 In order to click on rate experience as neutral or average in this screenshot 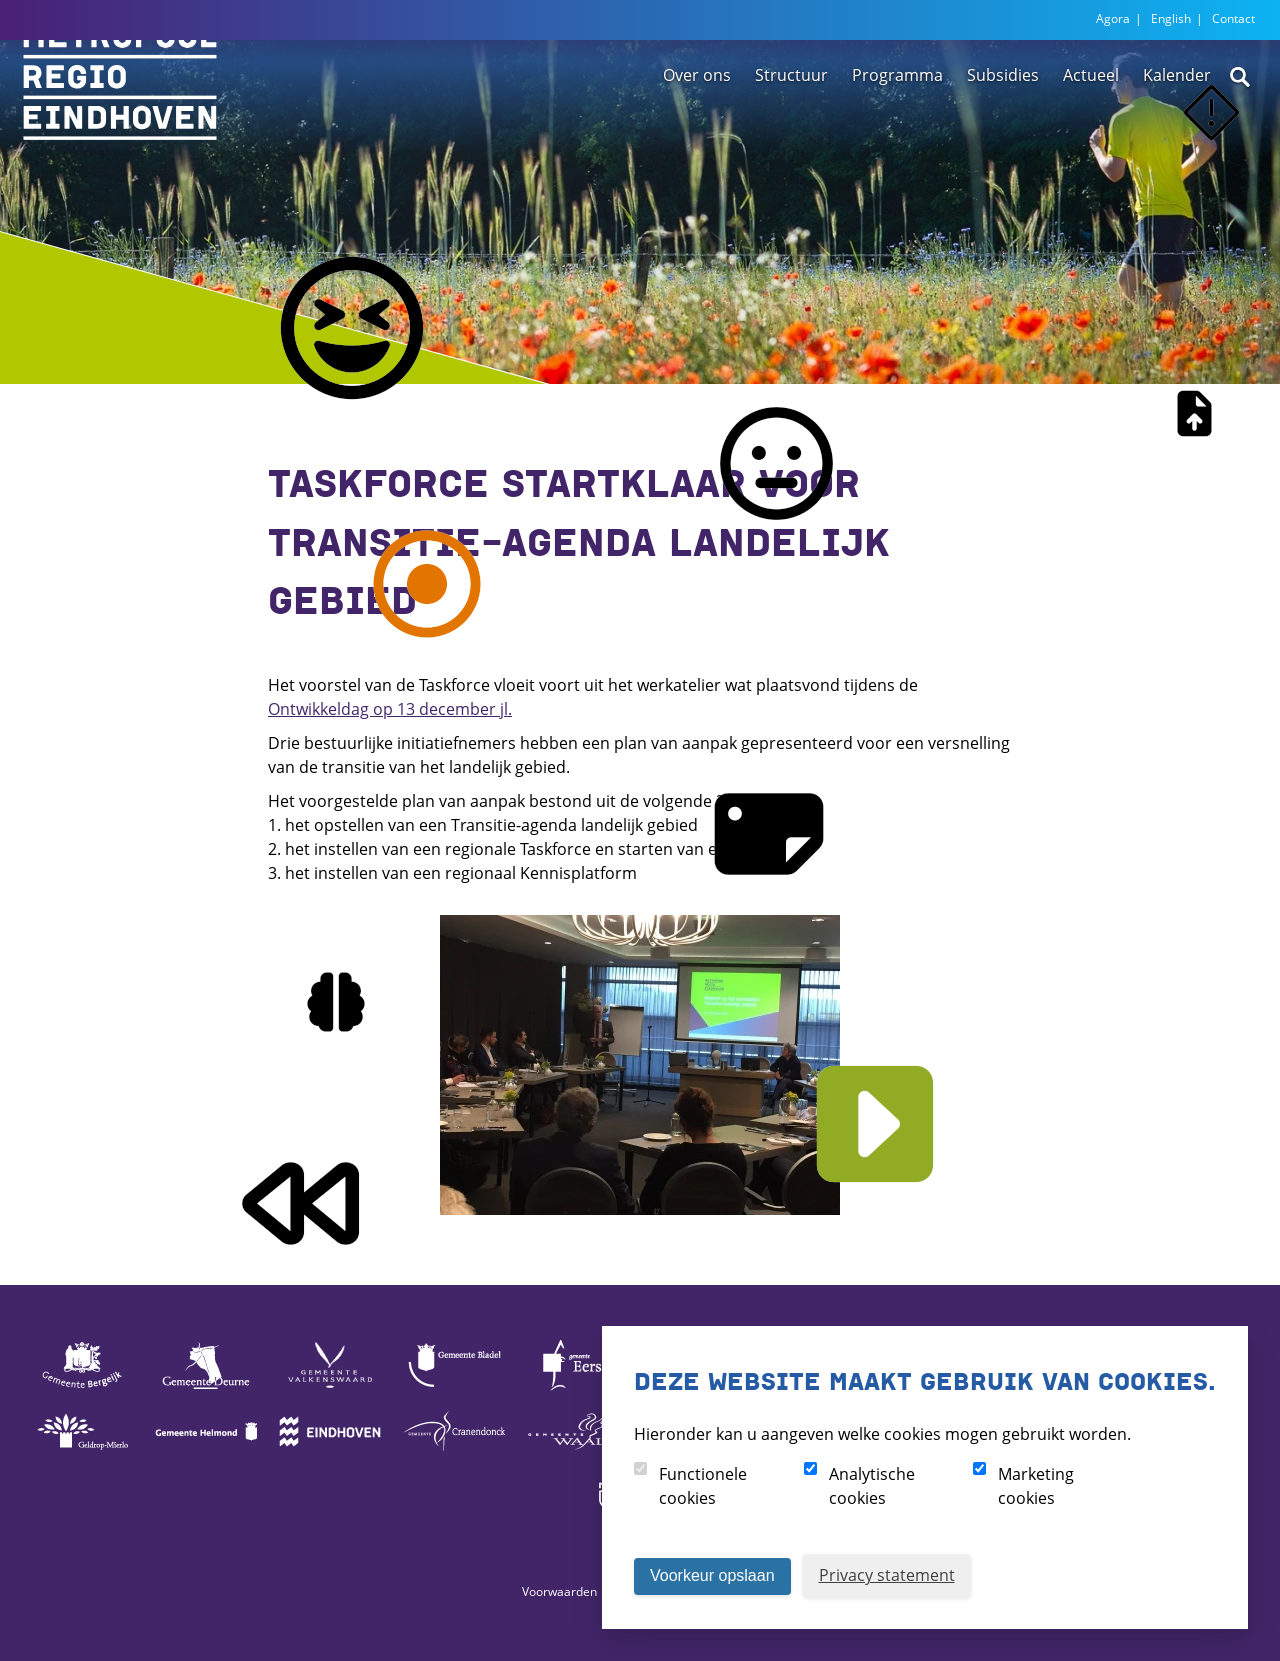, I will do `click(776, 463)`.